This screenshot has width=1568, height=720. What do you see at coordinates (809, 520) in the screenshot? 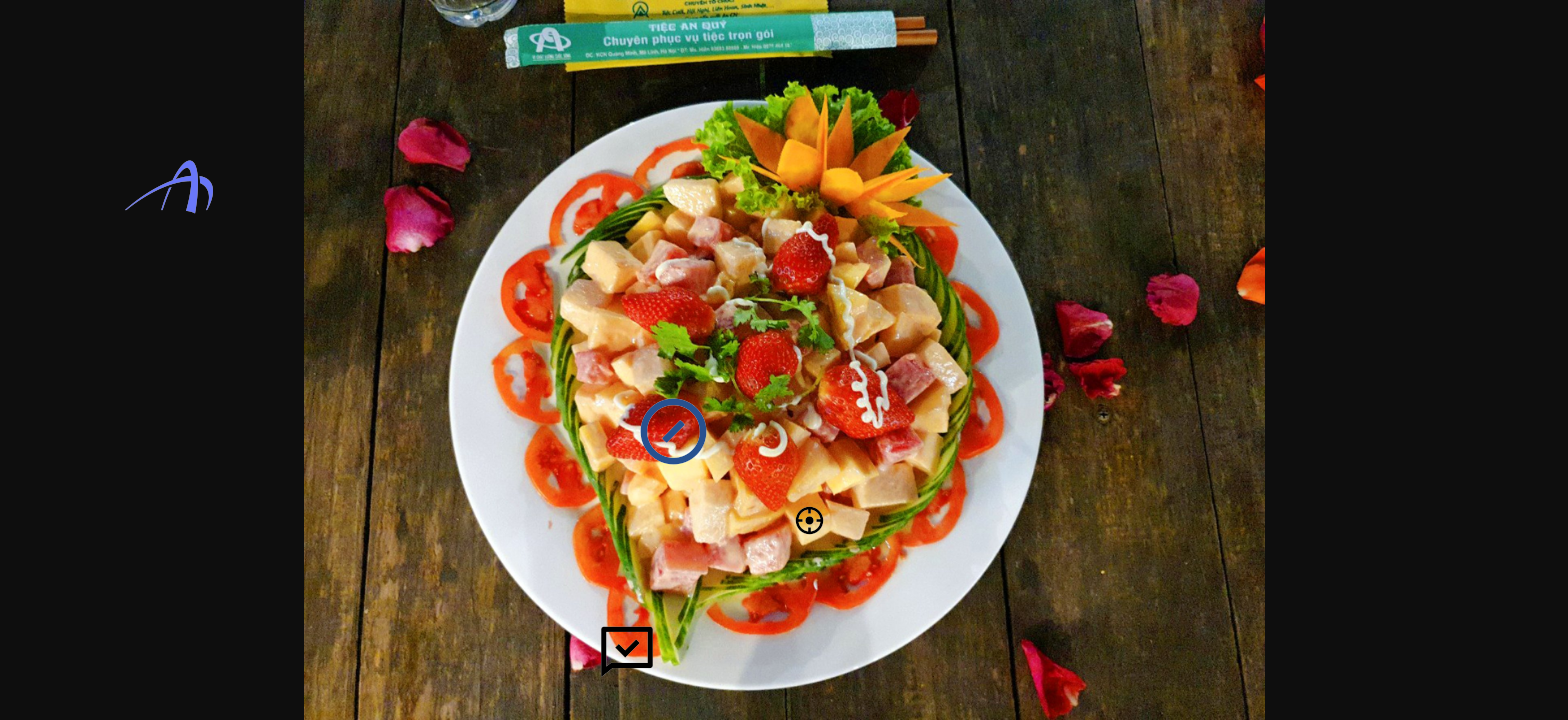
I see `center or focus on current location` at bounding box center [809, 520].